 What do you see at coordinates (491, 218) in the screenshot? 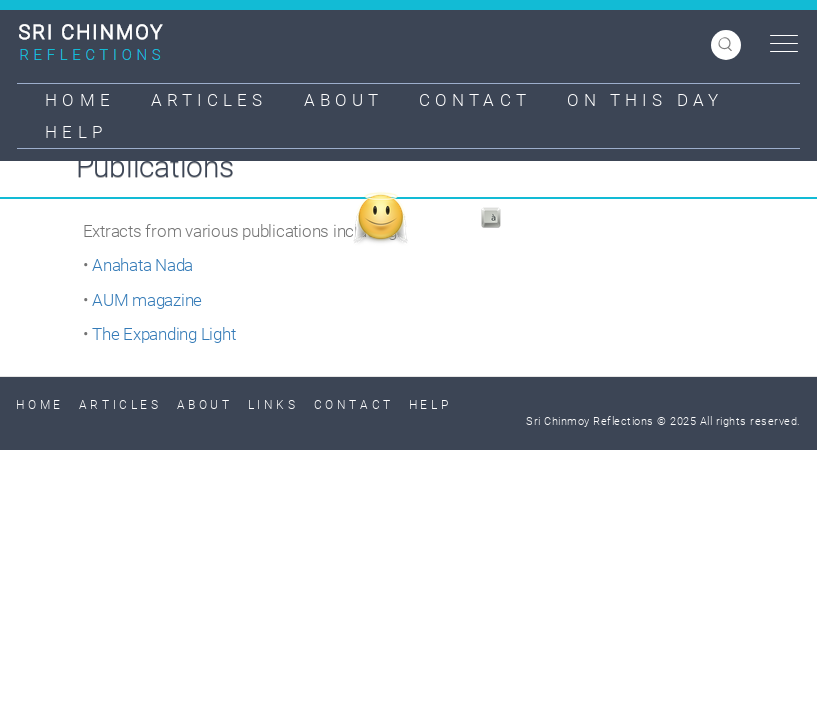
I see `open character map to insert special symbols` at bounding box center [491, 218].